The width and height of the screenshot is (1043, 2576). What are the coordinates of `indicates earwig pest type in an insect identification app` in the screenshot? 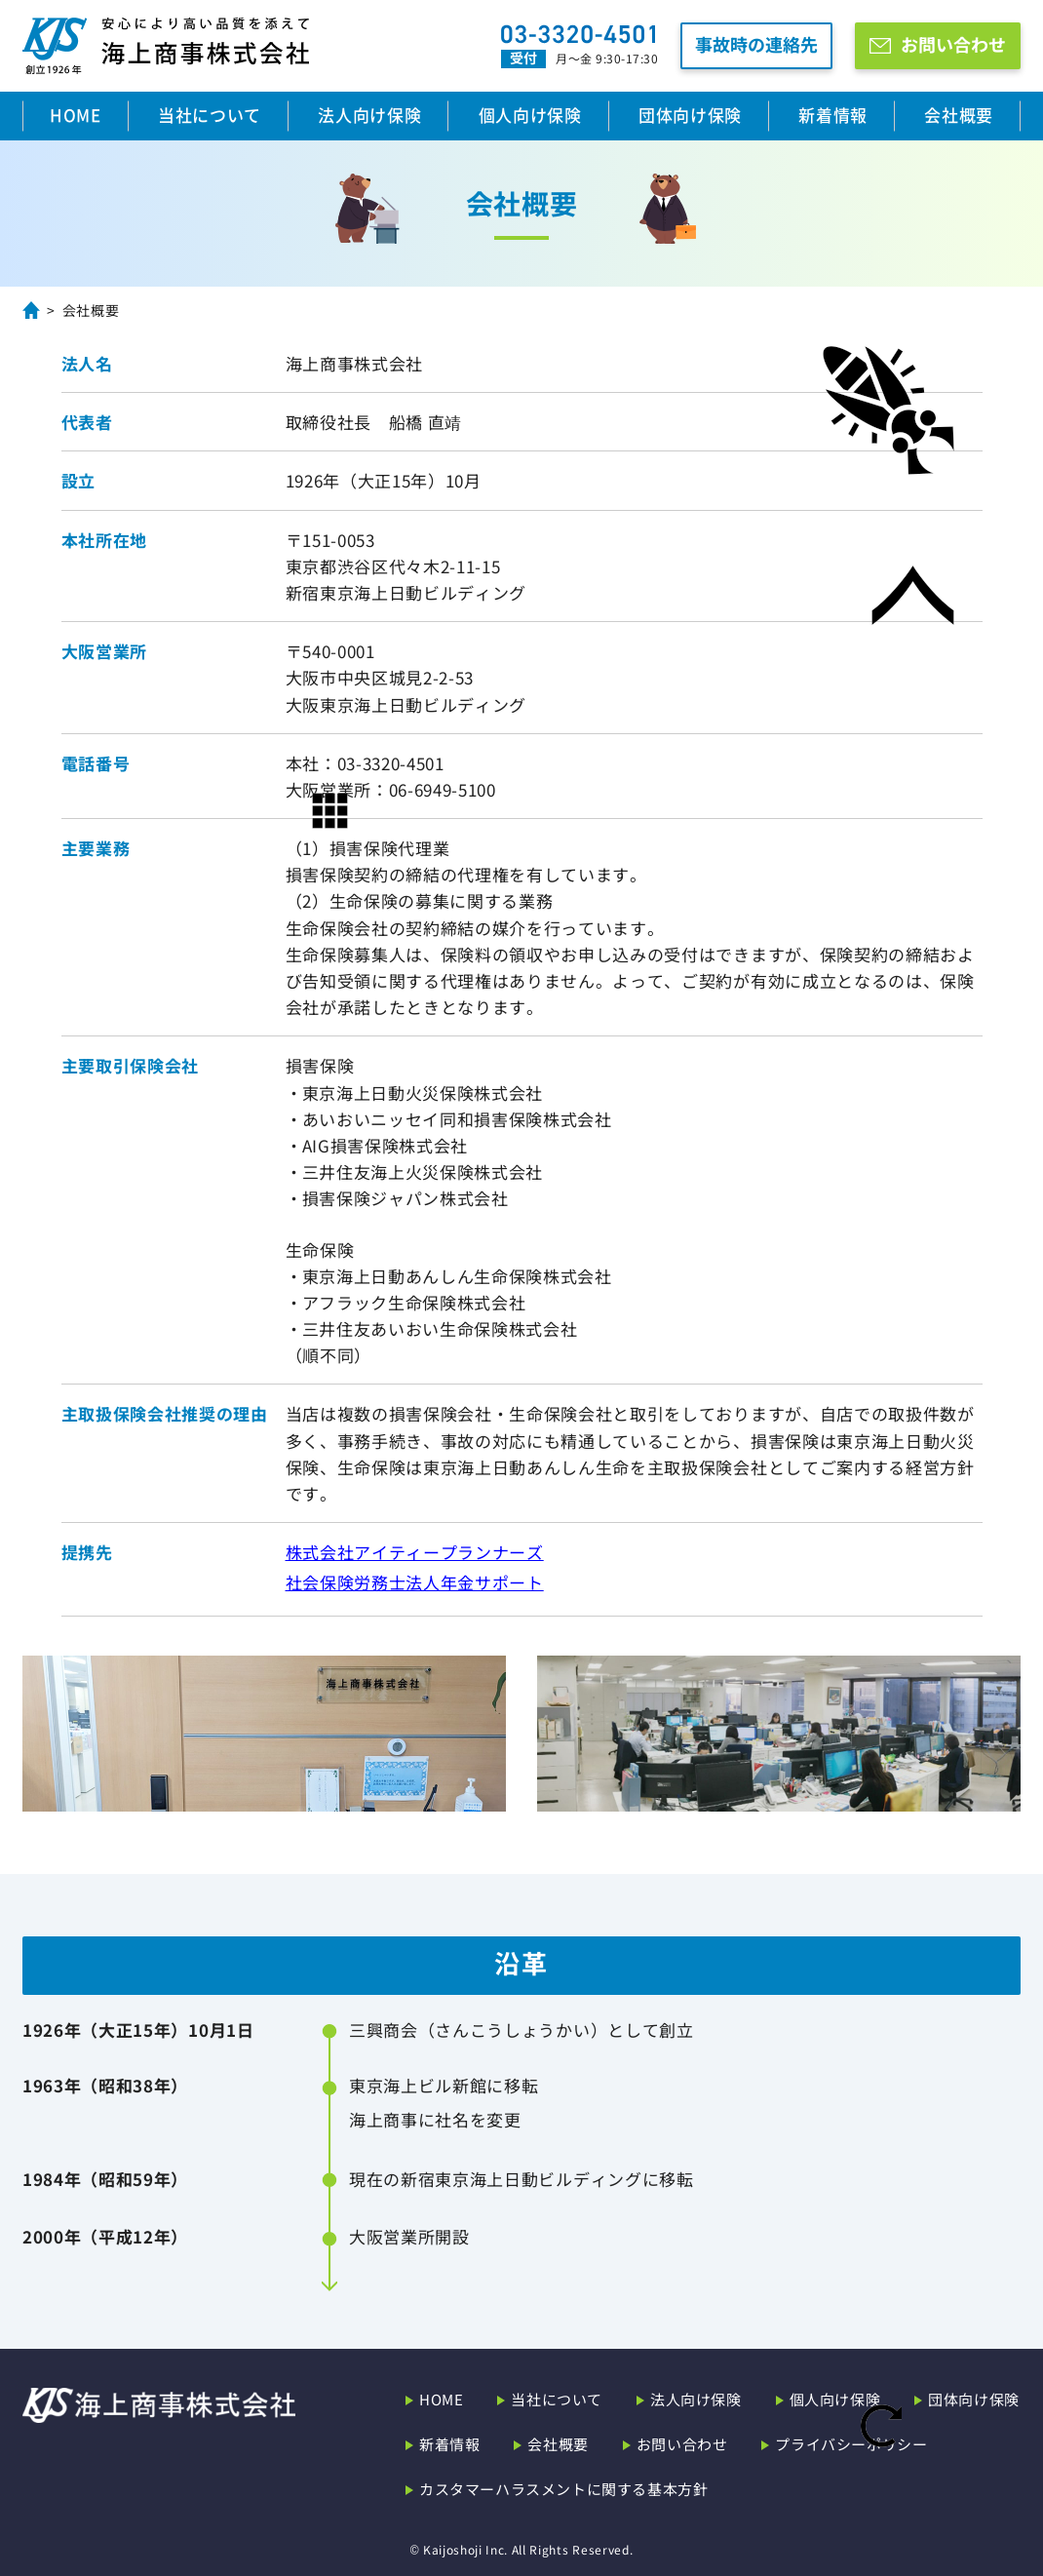 It's located at (887, 410).